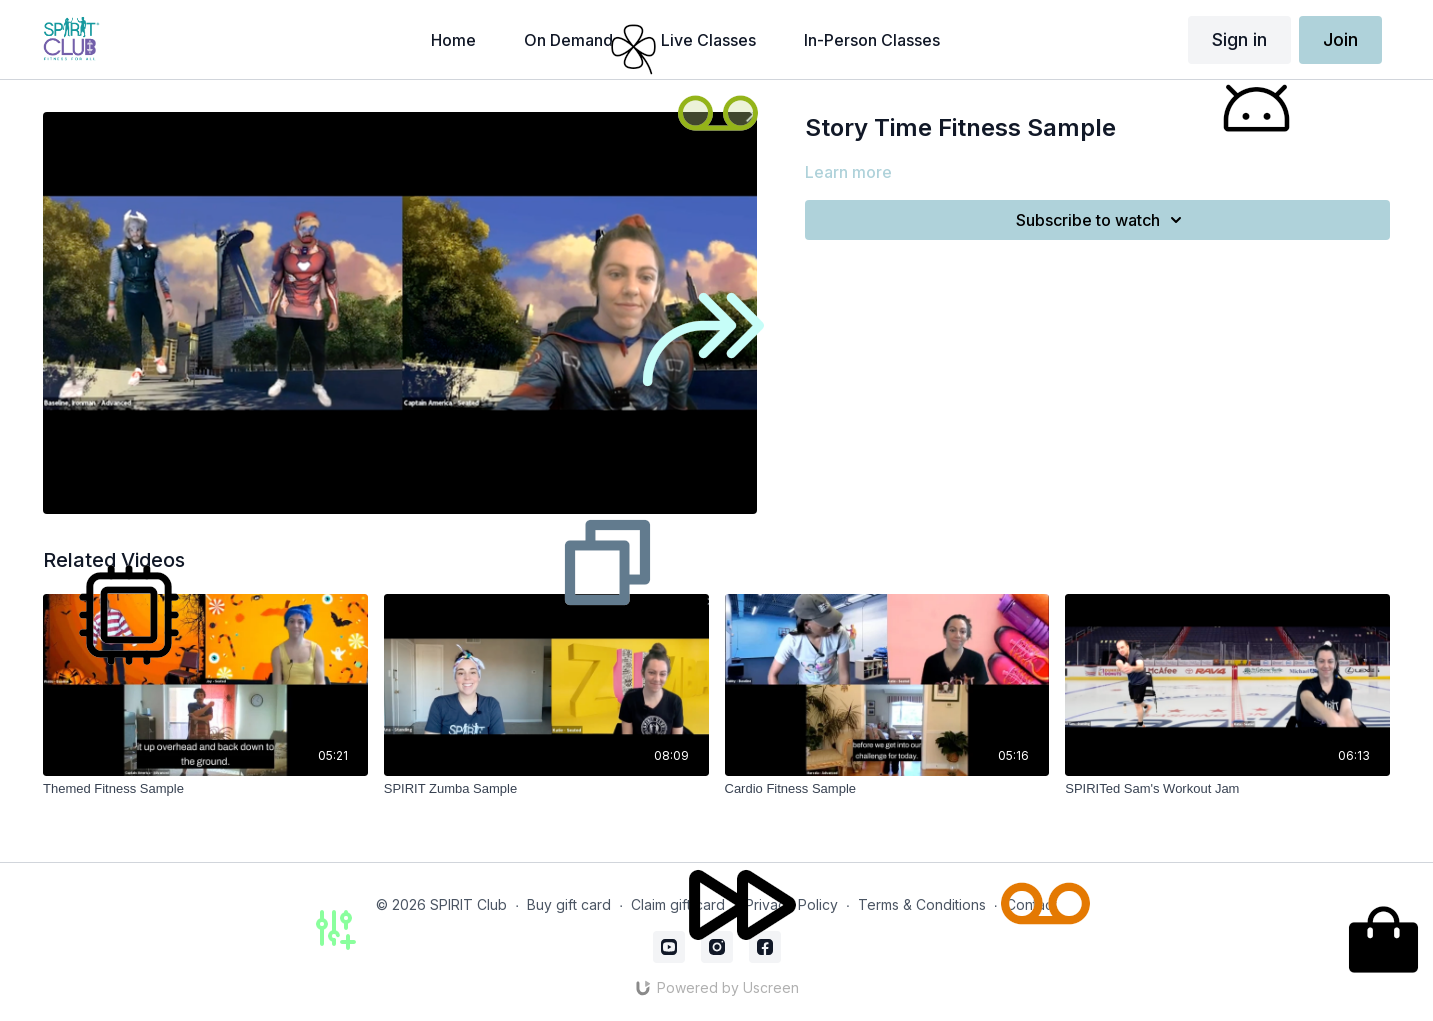  I want to click on indicates luck or bonus reward feature, so click(633, 48).